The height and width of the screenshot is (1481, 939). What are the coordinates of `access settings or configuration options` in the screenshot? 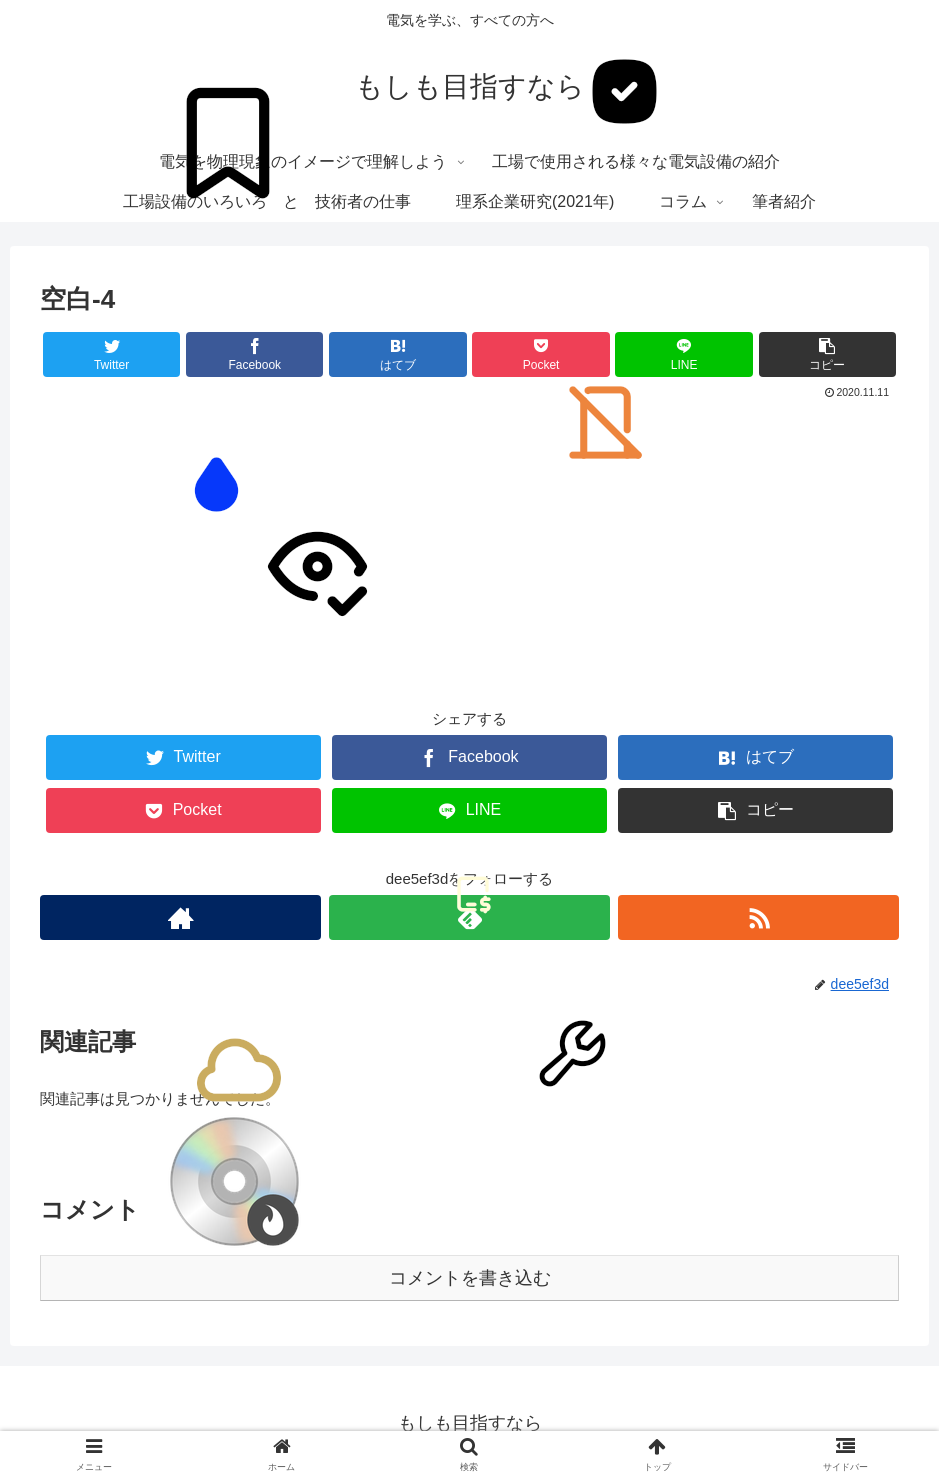 It's located at (572, 1053).